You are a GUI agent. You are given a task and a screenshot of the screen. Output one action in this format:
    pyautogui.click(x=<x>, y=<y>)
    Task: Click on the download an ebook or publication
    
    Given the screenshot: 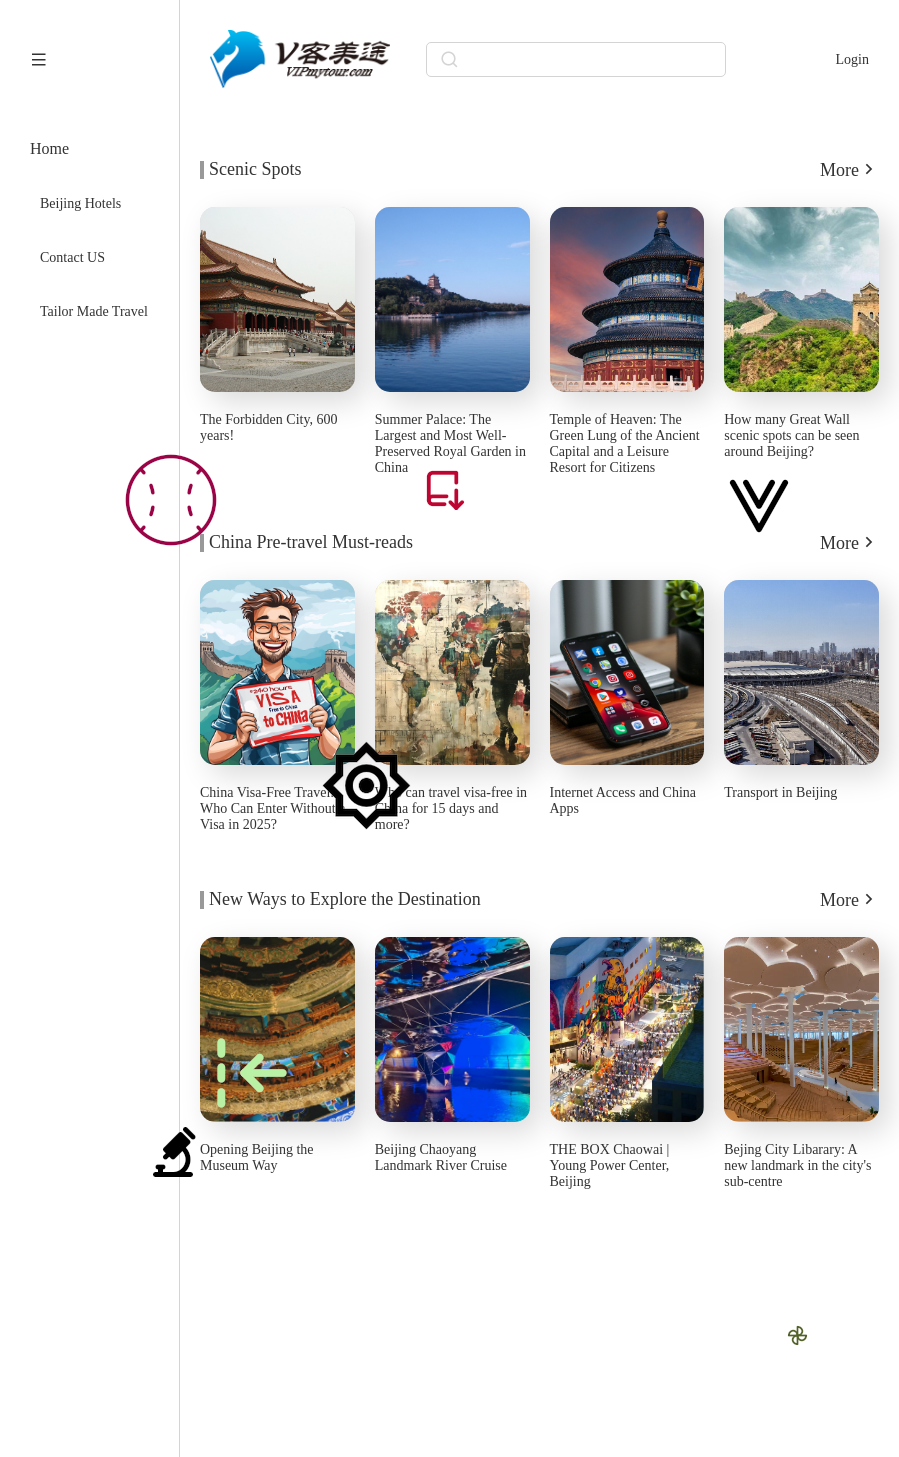 What is the action you would take?
    pyautogui.click(x=444, y=488)
    